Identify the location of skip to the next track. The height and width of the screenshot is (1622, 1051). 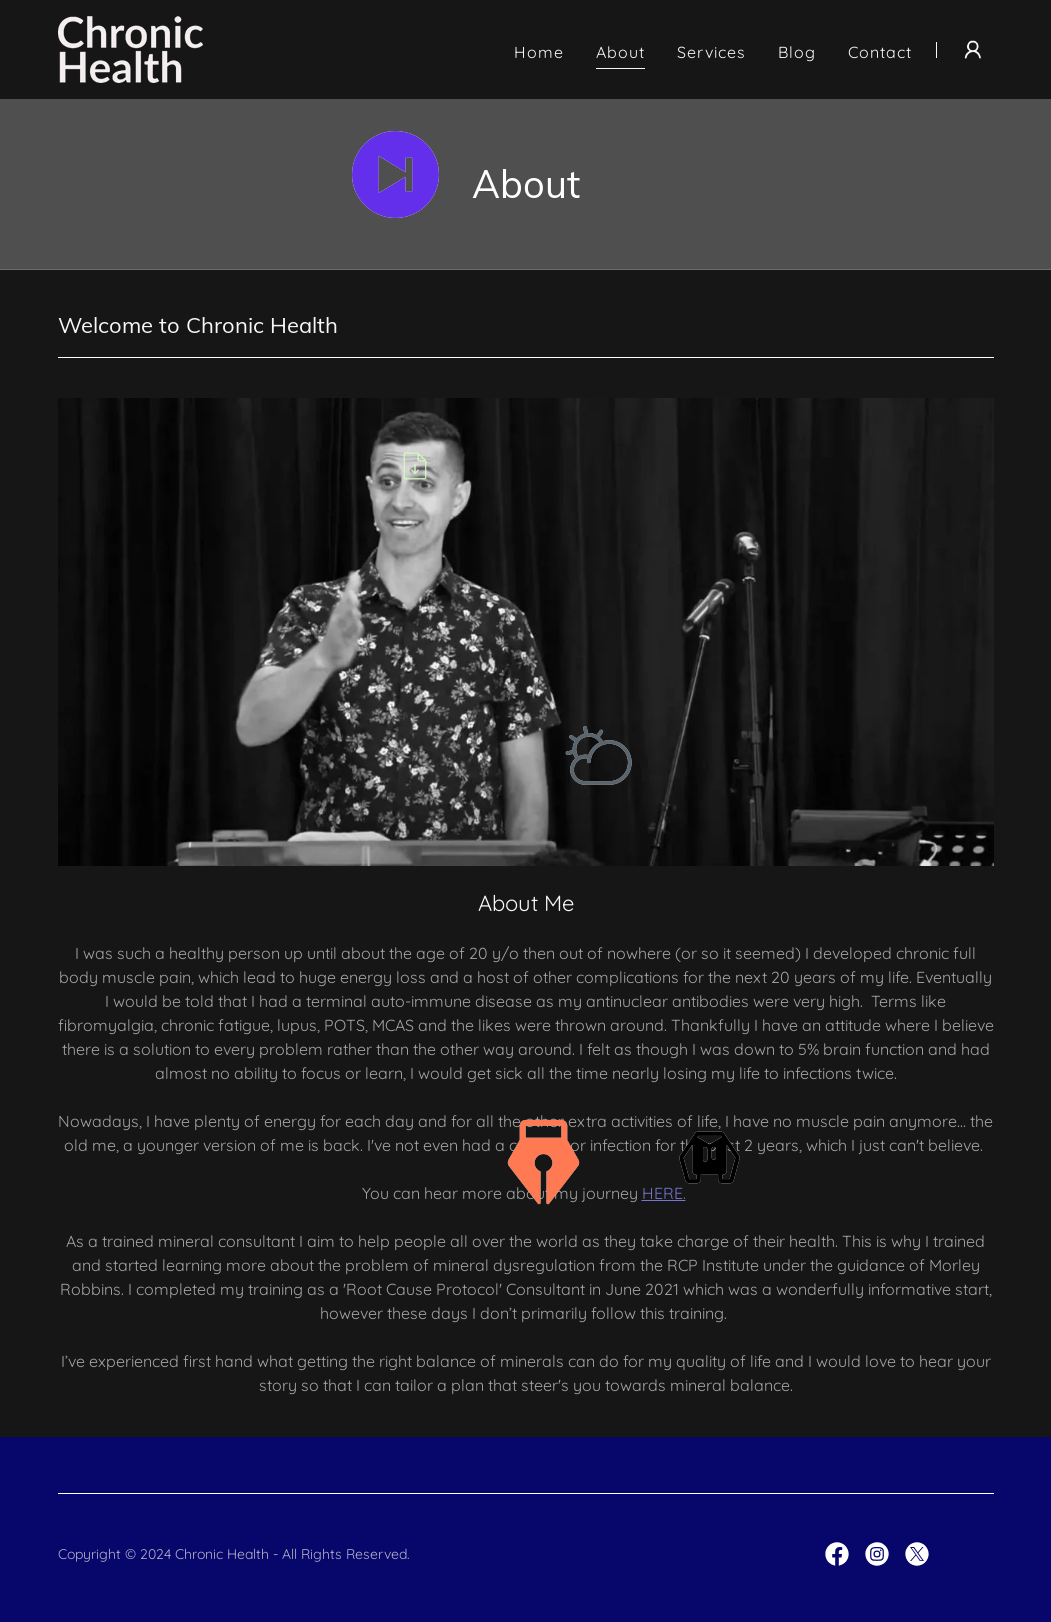
(395, 174).